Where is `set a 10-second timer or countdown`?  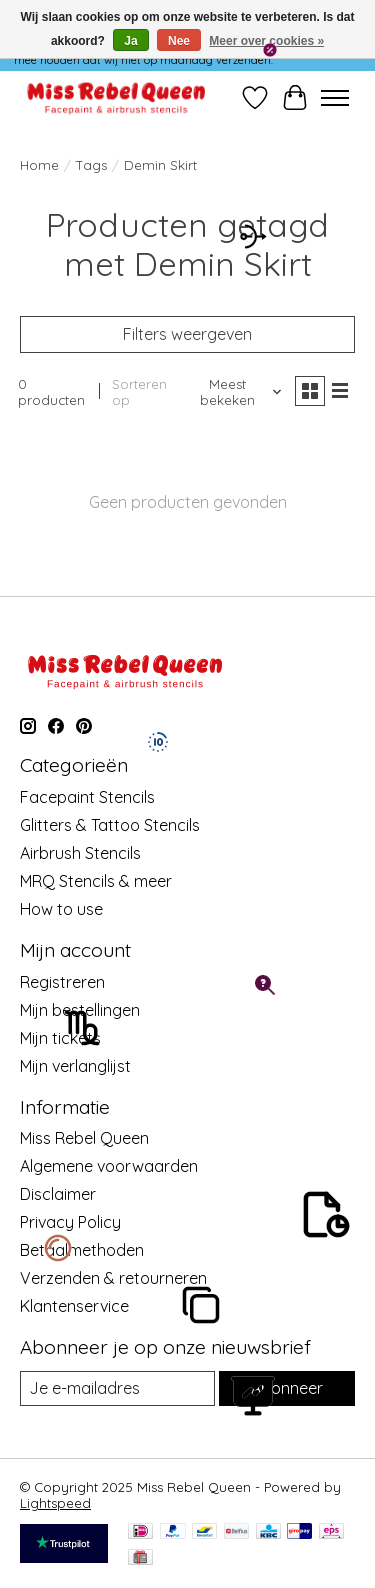 set a 10-second timer or countdown is located at coordinates (158, 742).